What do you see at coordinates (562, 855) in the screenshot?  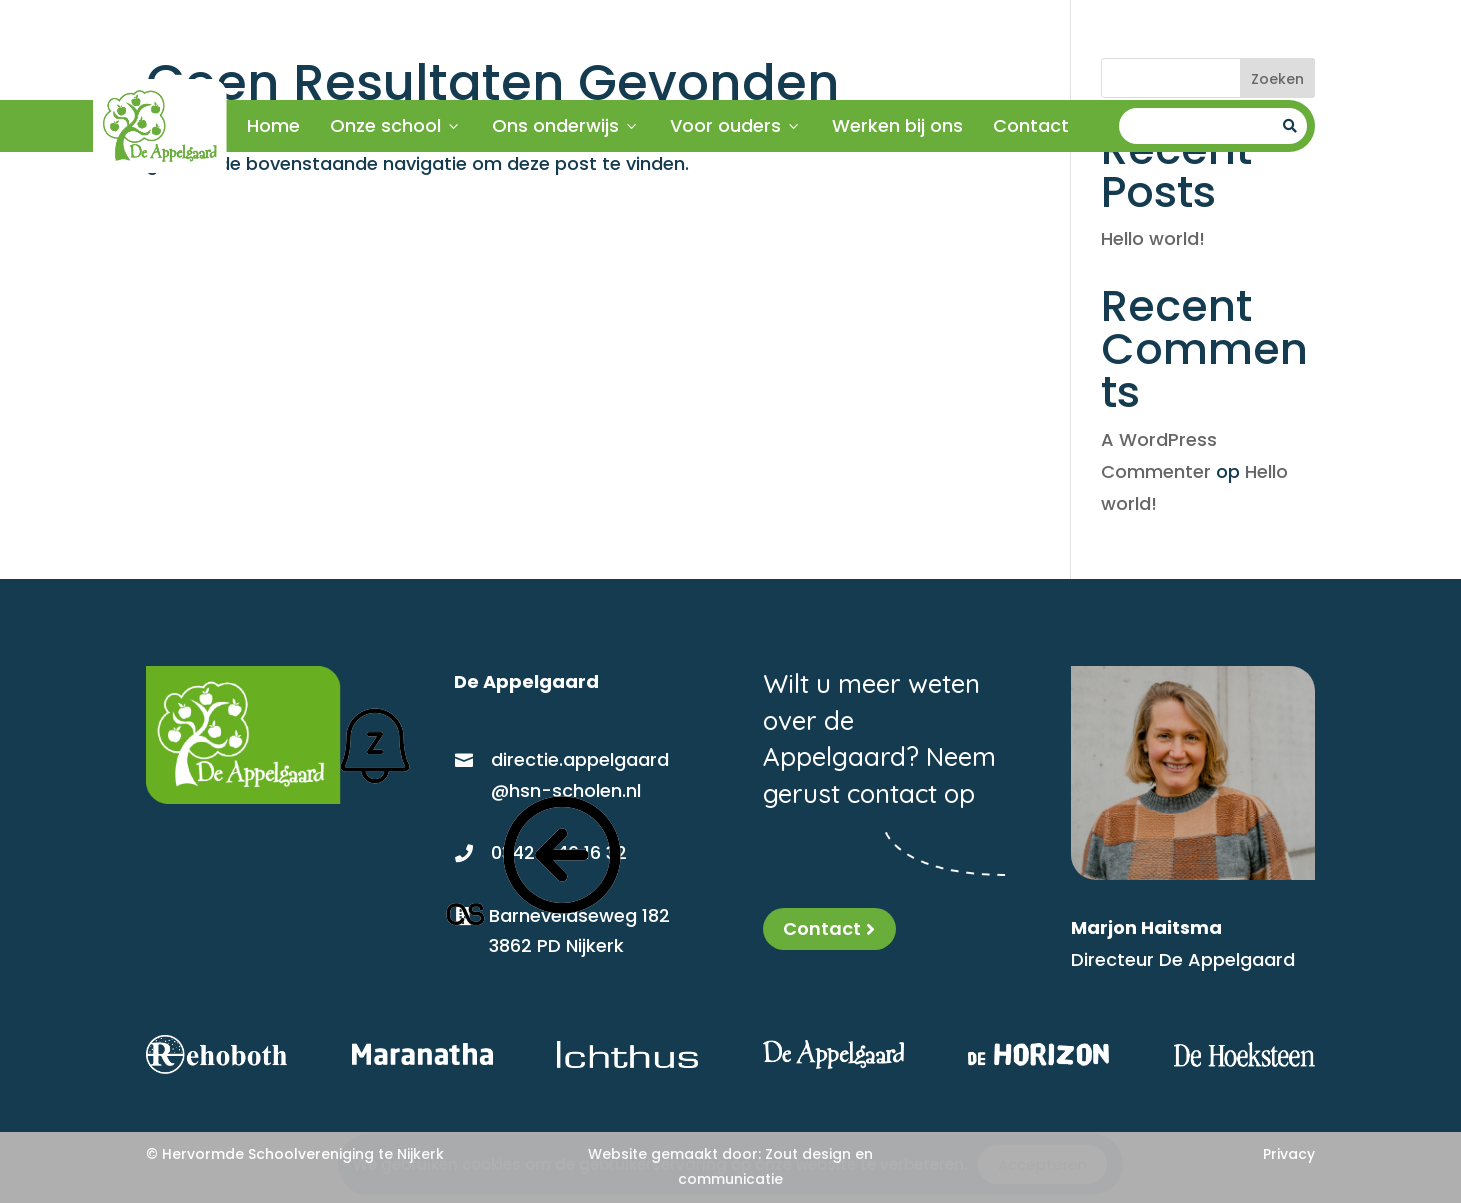 I see `go back to the previous screen` at bounding box center [562, 855].